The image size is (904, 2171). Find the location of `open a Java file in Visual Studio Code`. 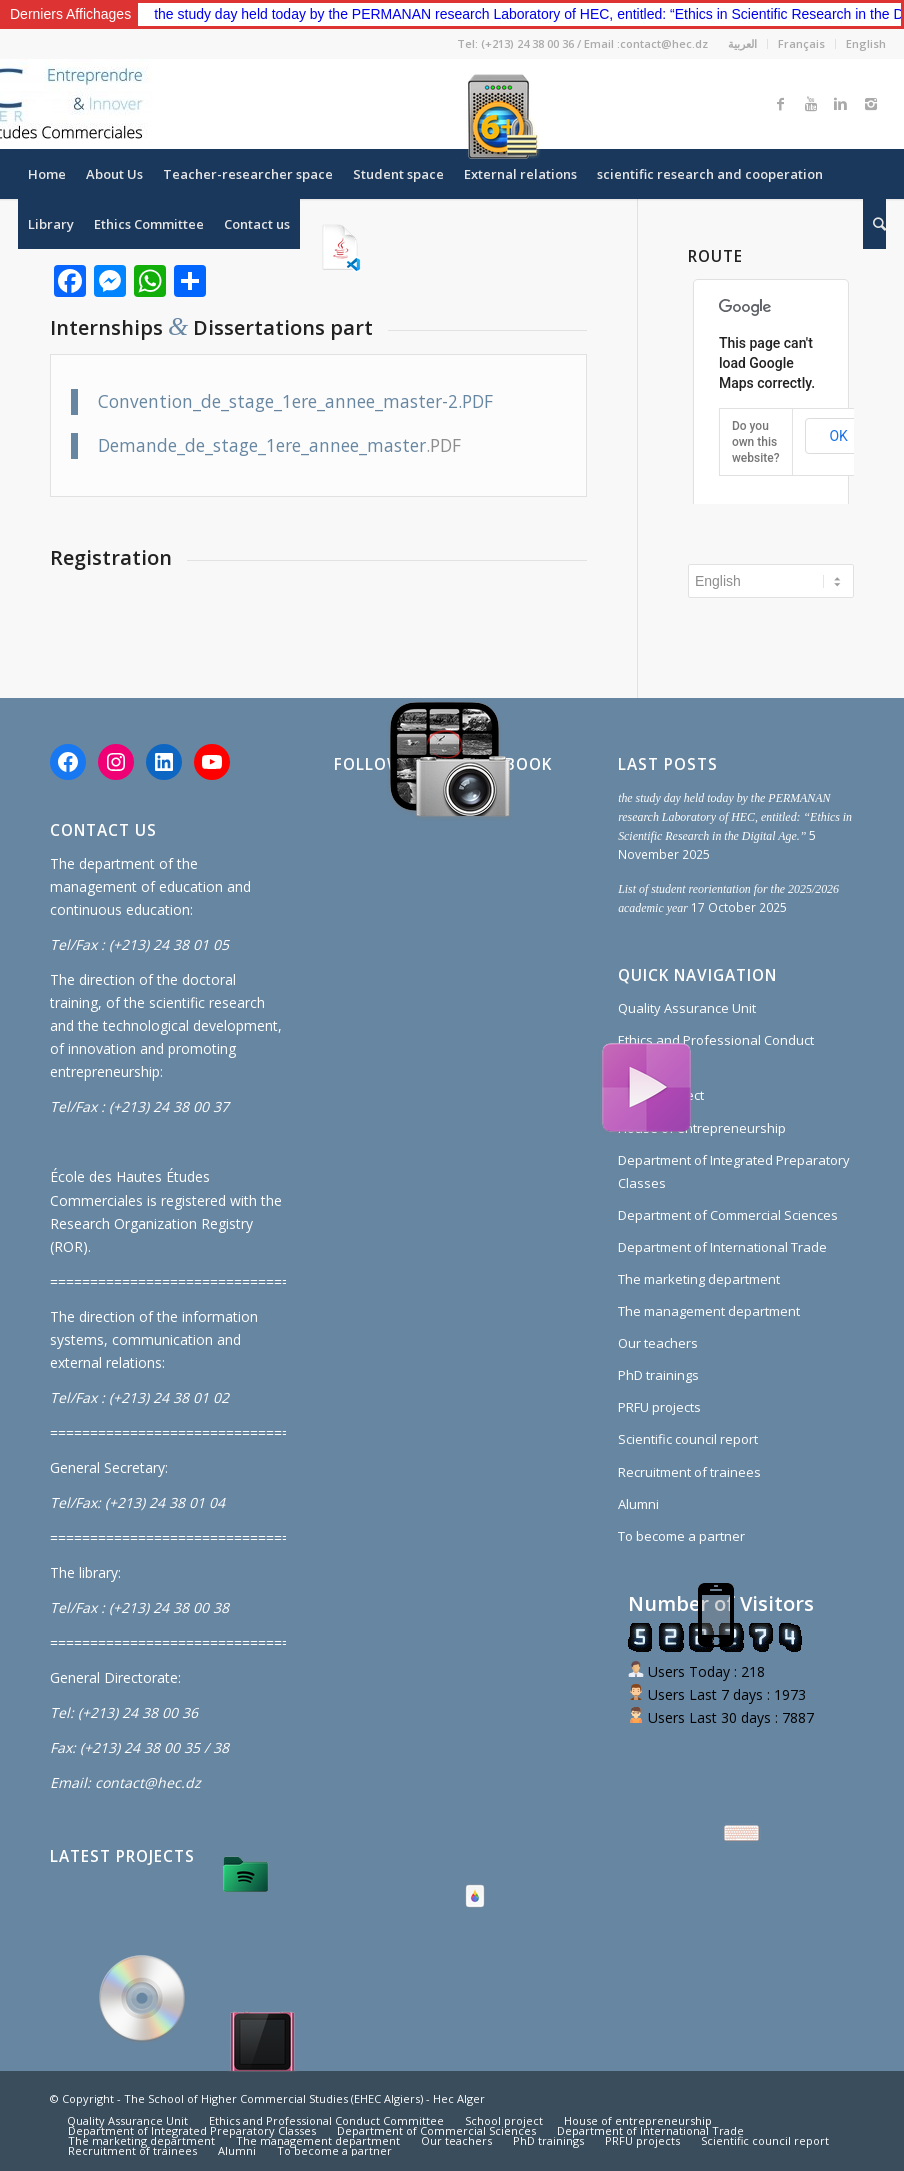

open a Java file in Visual Studio Code is located at coordinates (340, 248).